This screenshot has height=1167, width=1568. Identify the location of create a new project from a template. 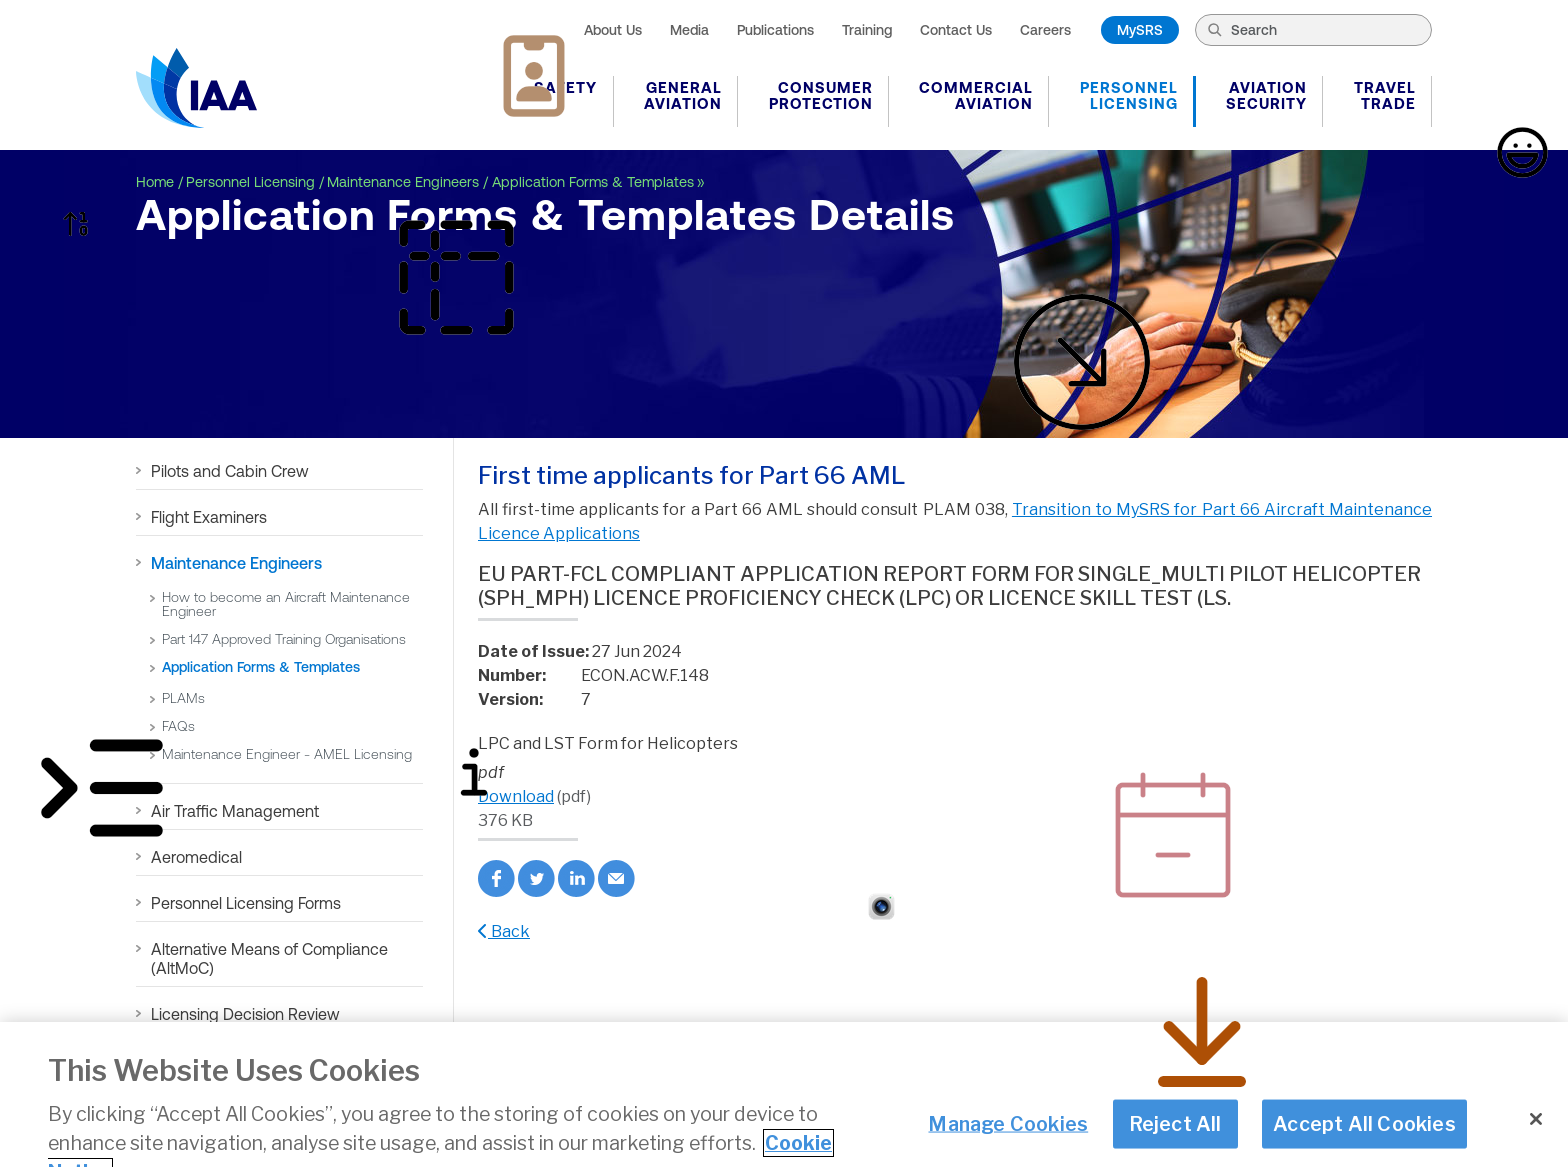
(456, 277).